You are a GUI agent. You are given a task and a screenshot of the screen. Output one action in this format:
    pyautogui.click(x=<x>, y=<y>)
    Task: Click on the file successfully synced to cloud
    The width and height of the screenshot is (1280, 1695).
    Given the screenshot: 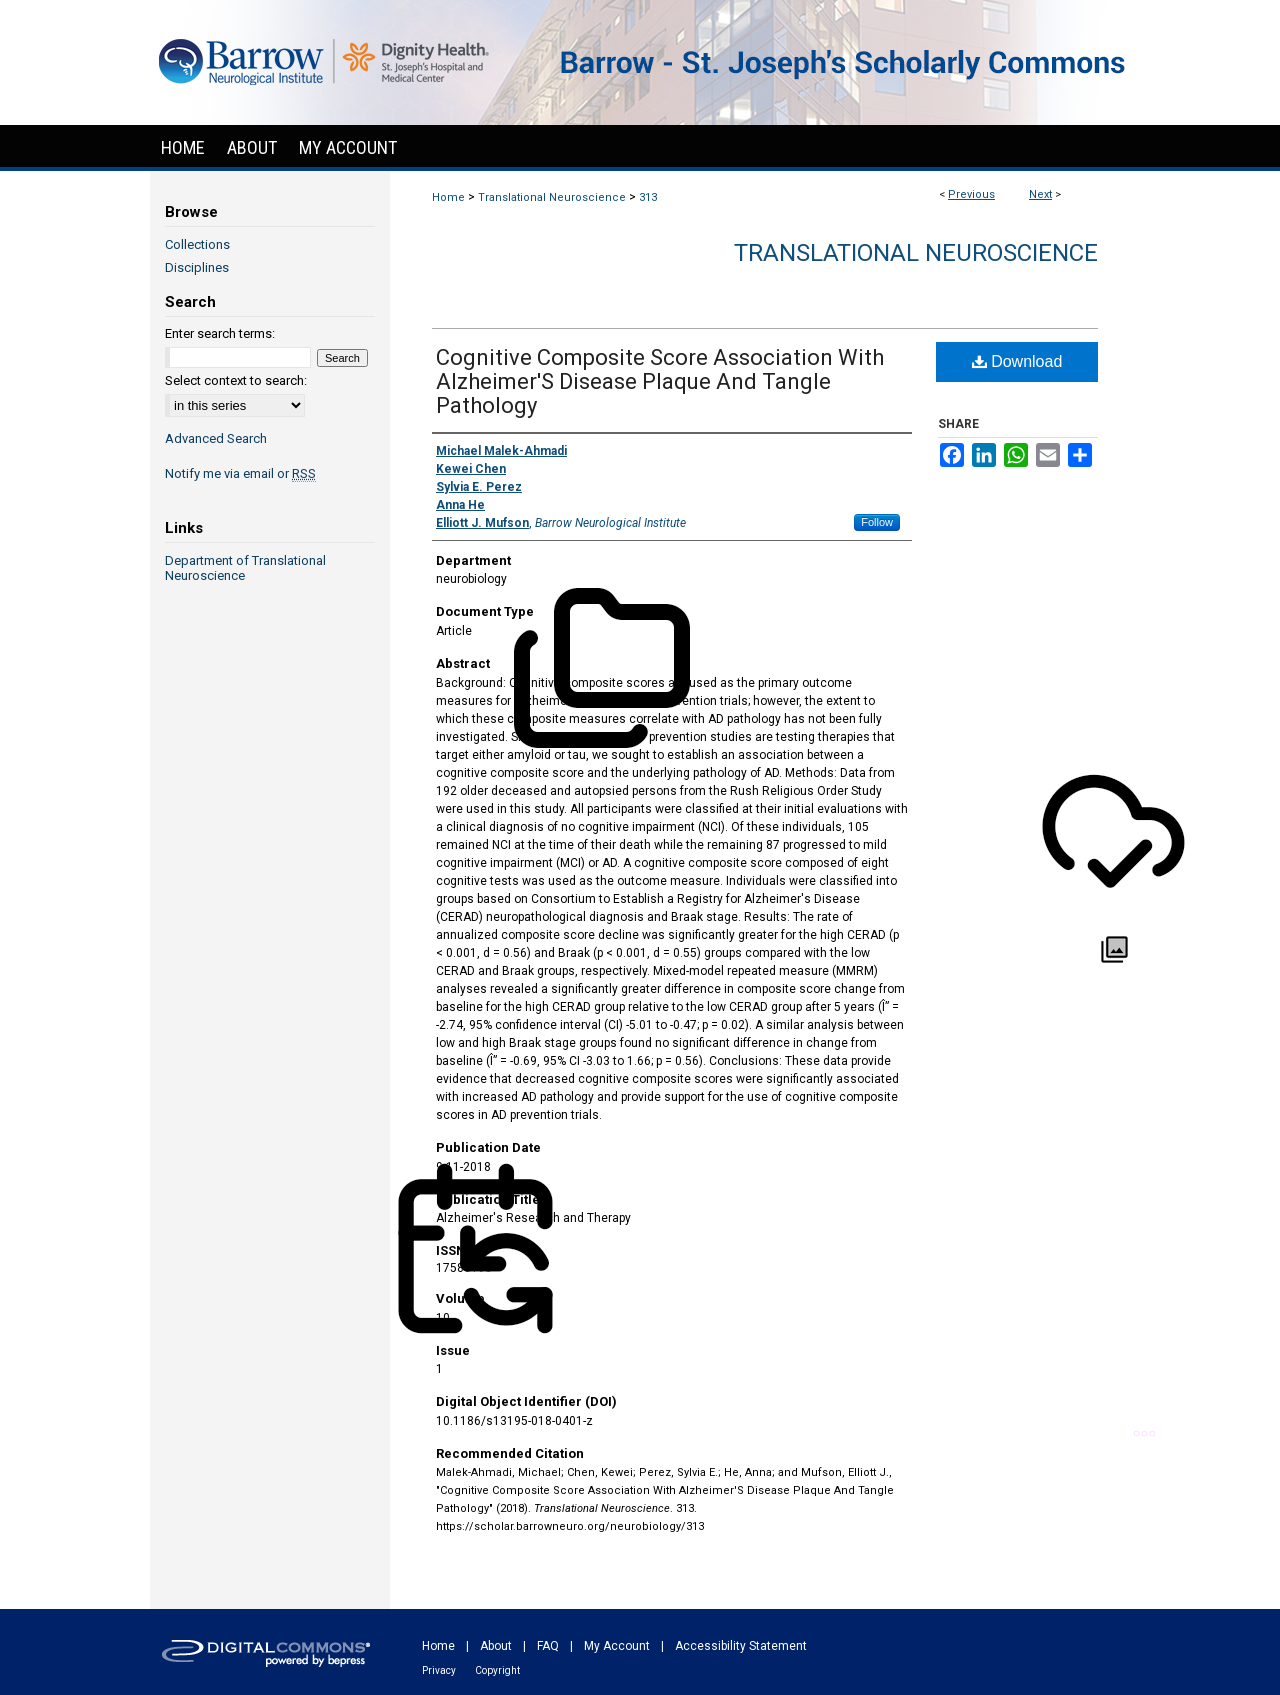 What is the action you would take?
    pyautogui.click(x=1113, y=826)
    